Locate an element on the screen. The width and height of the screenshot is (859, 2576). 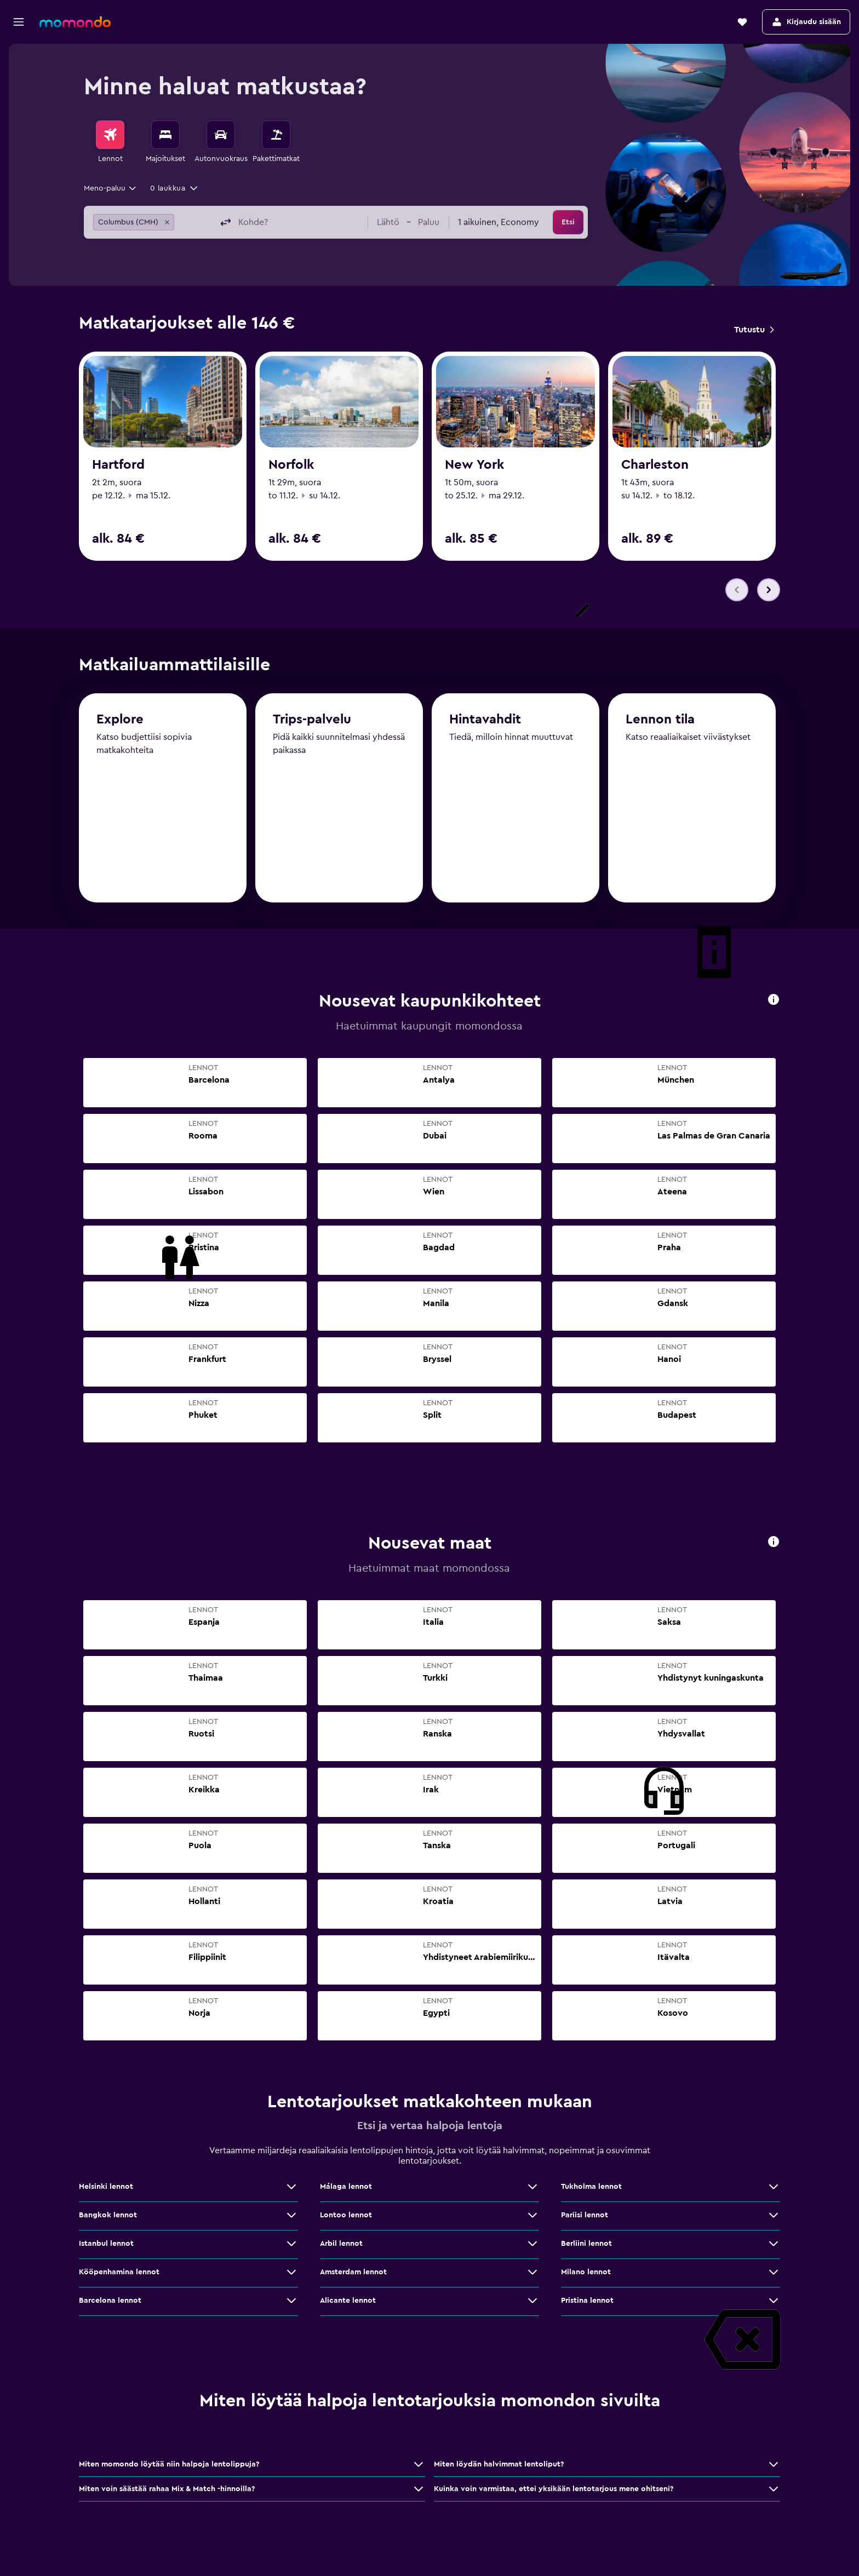
find nearby restrooms is located at coordinates (180, 1257).